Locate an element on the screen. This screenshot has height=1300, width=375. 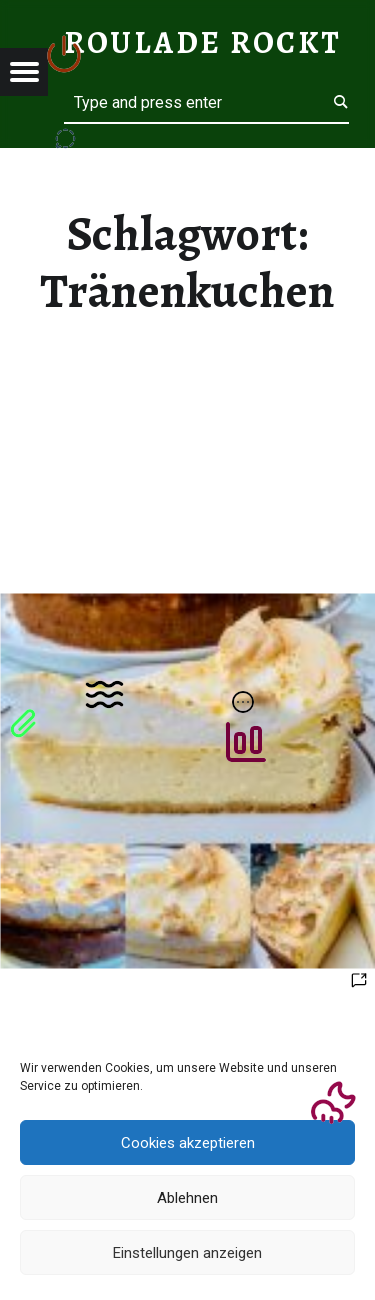
indicates nighttime rainy weather conditions is located at coordinates (333, 1101).